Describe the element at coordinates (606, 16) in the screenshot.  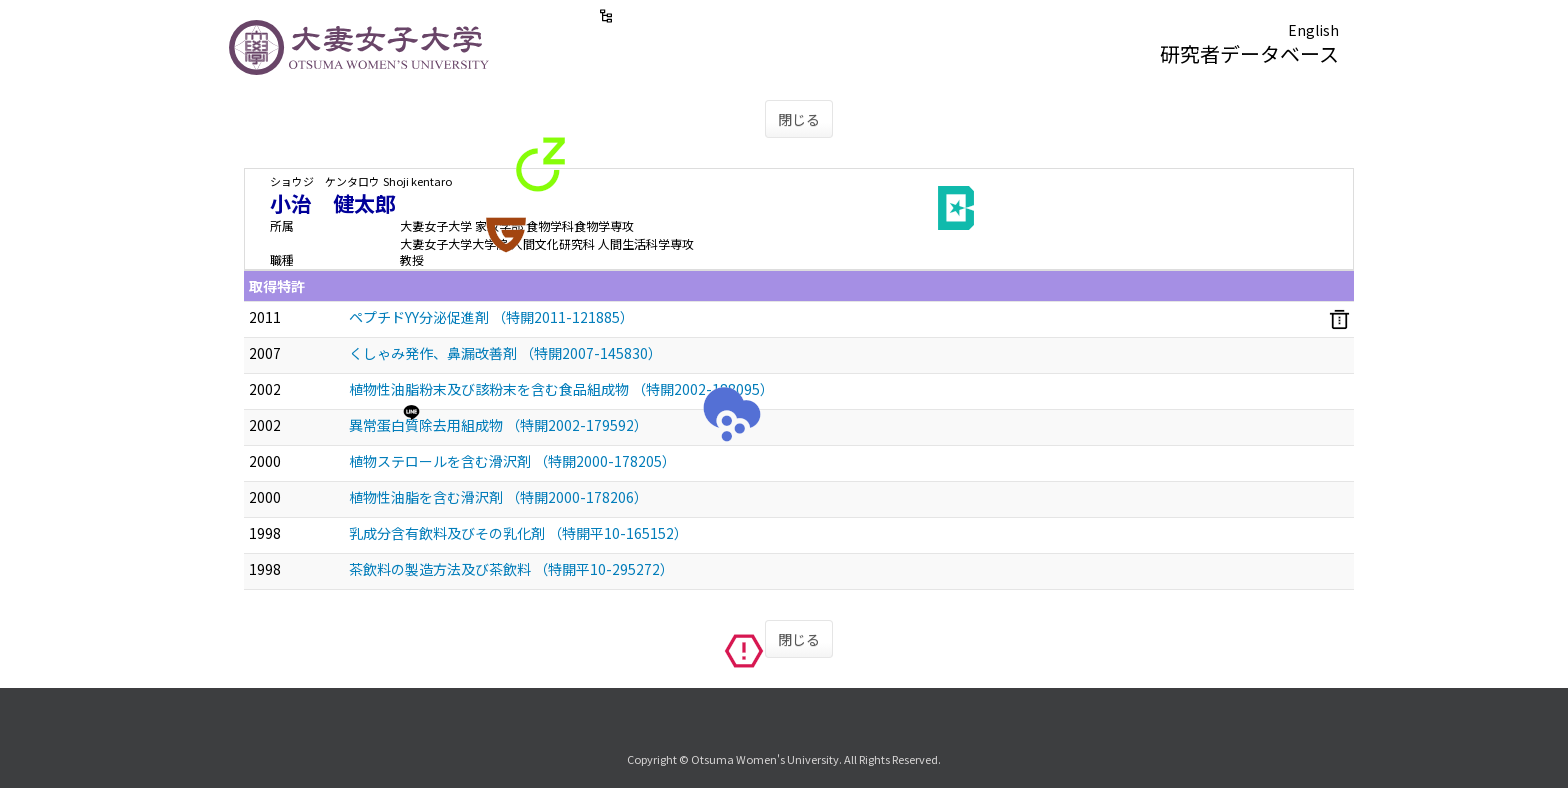
I see `view hierarchical structure or organization chart` at that location.